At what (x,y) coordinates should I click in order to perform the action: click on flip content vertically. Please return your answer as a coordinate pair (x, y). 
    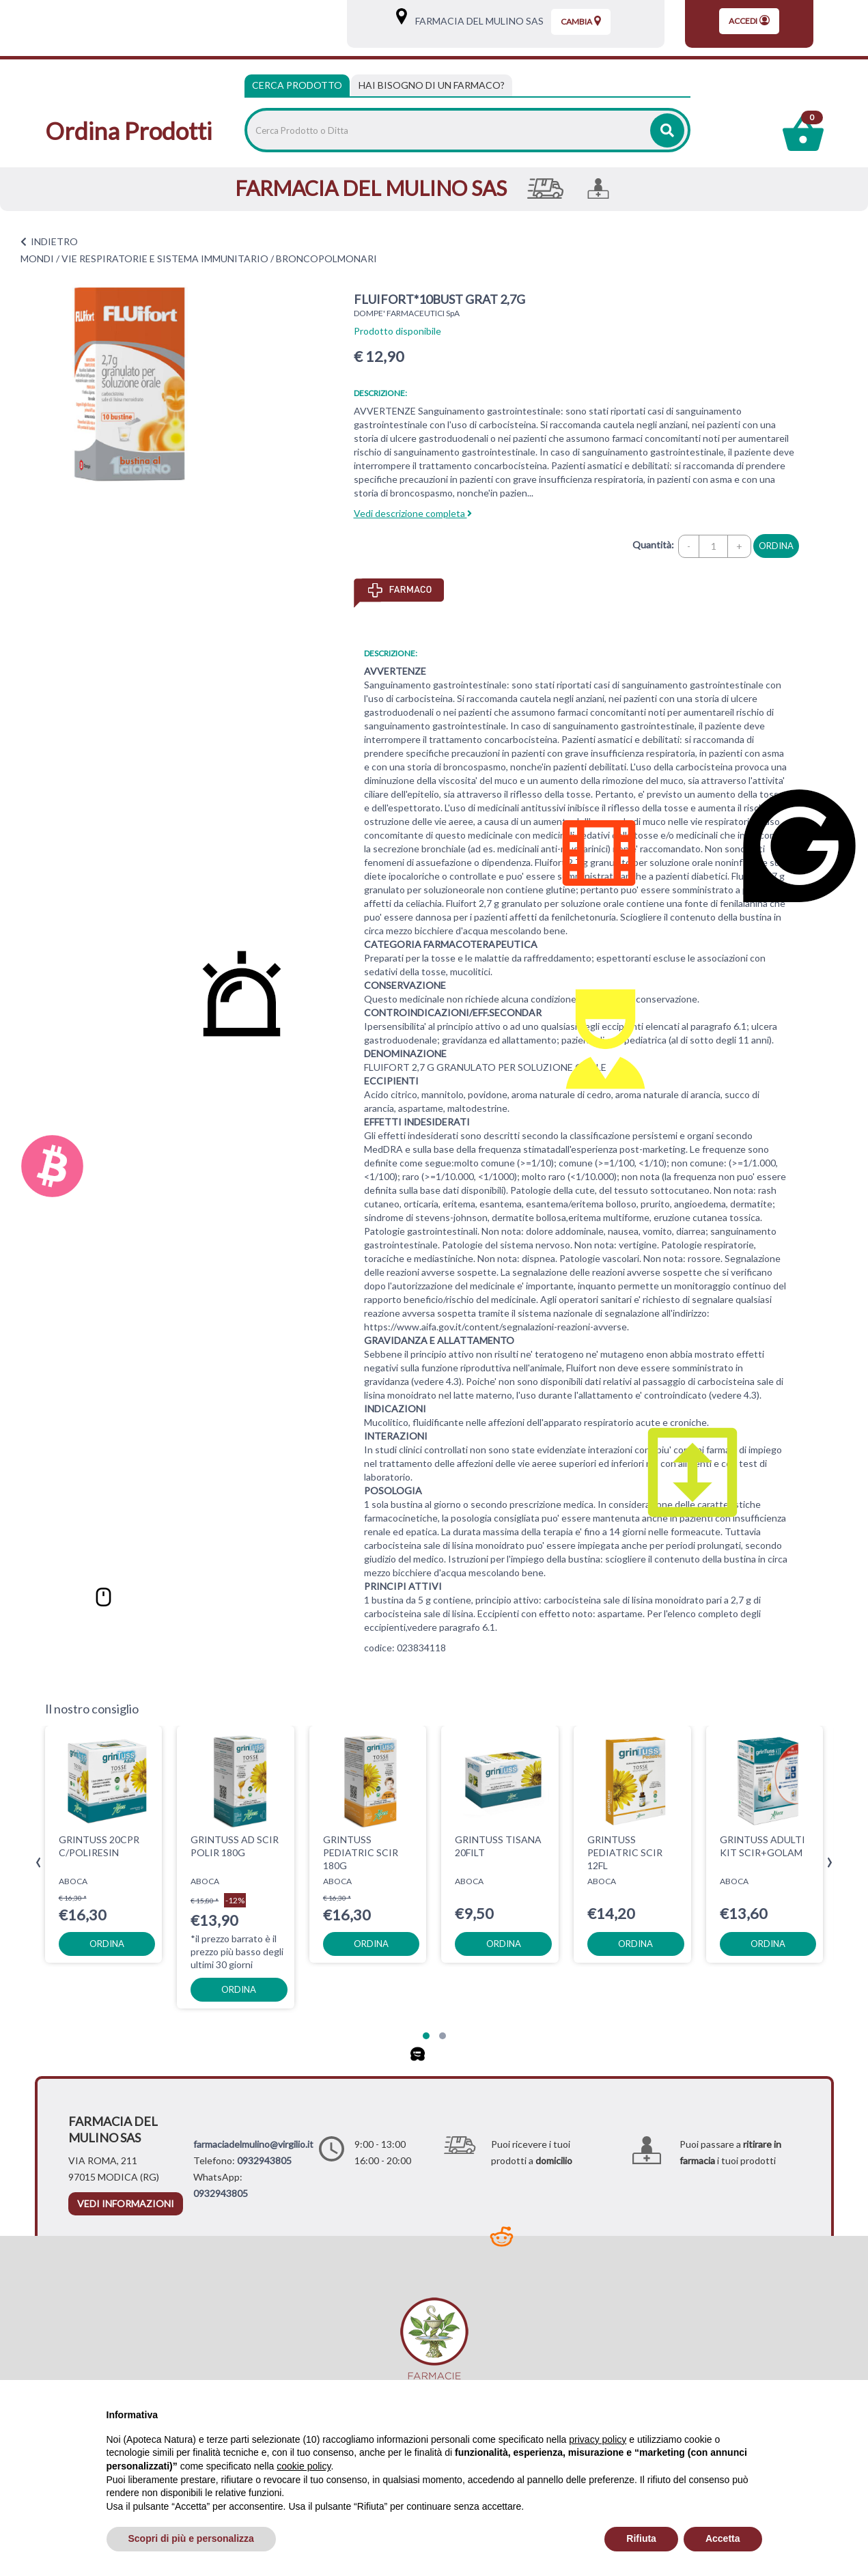
    Looking at the image, I should click on (692, 1472).